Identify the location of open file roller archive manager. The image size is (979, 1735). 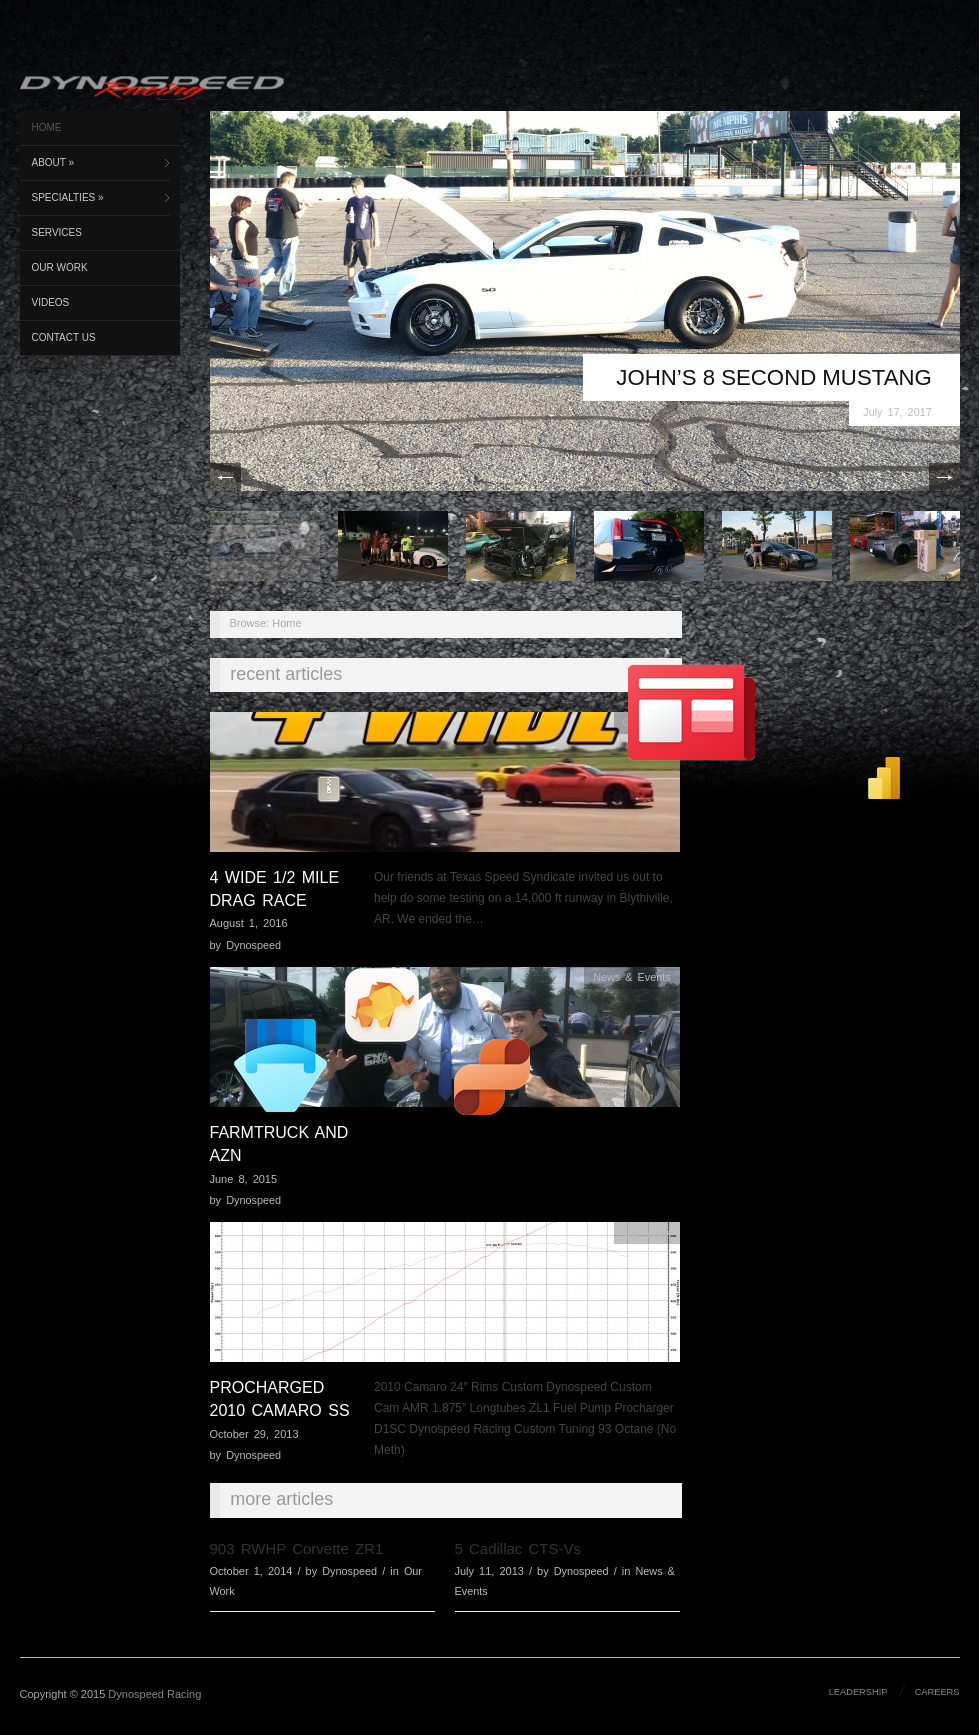
(329, 789).